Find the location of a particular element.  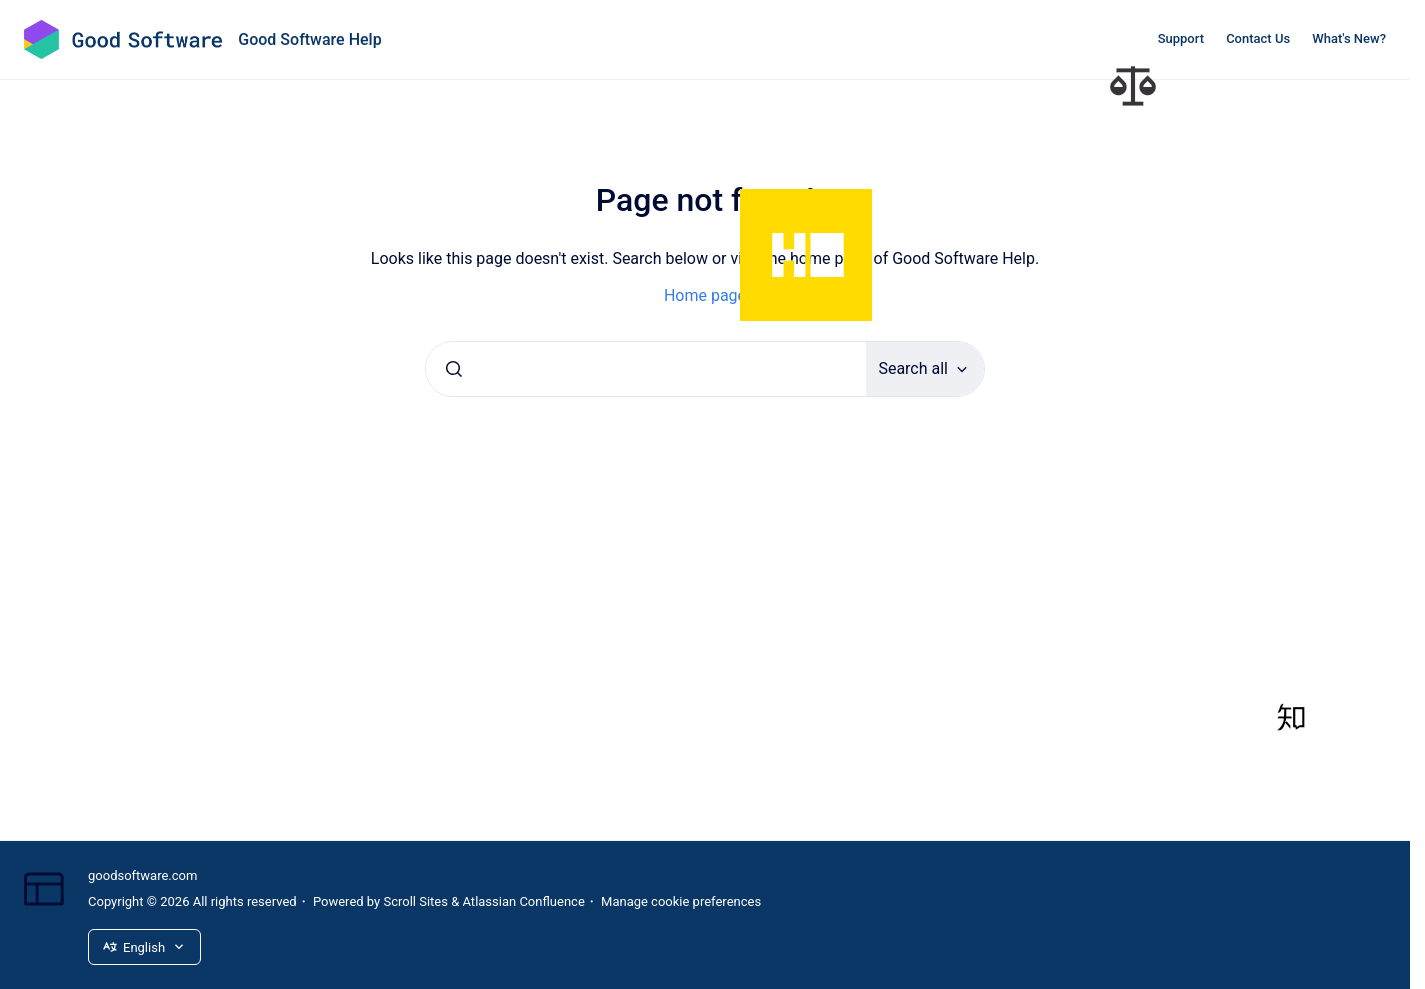

link to HackerRank profile is located at coordinates (806, 255).